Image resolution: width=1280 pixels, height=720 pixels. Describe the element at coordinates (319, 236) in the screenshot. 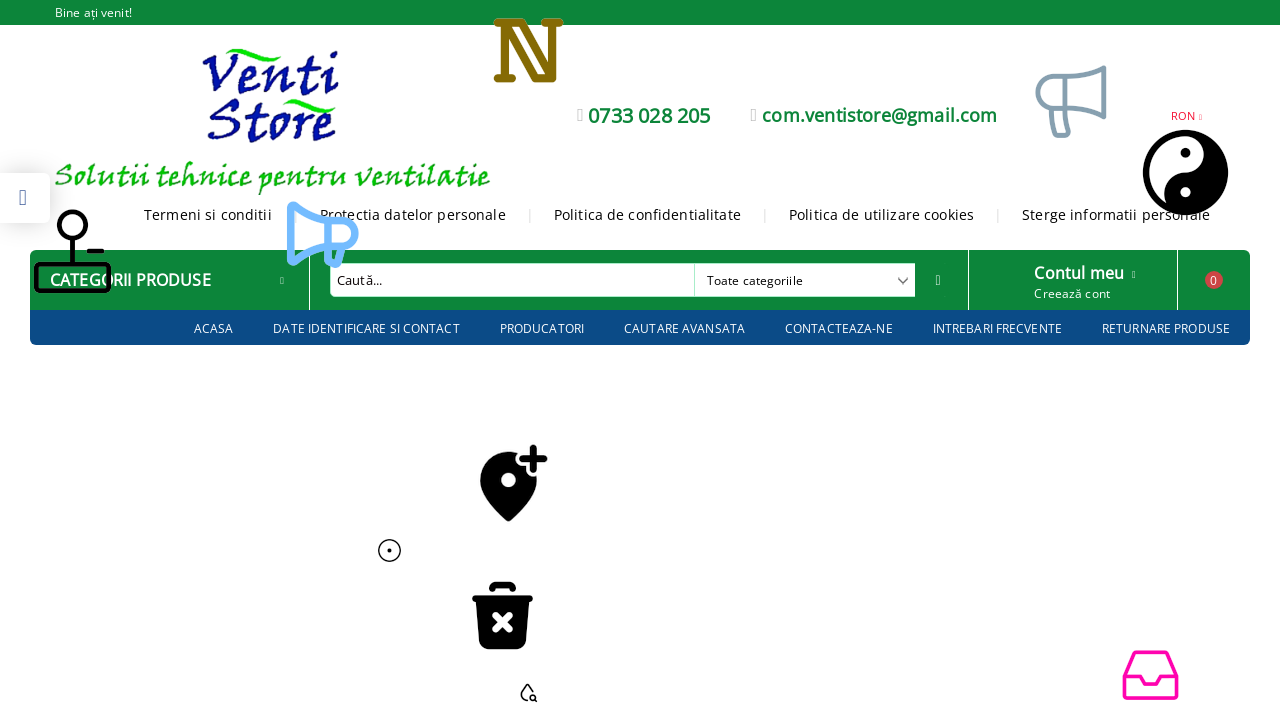

I see `make an announcement or broadcast` at that location.